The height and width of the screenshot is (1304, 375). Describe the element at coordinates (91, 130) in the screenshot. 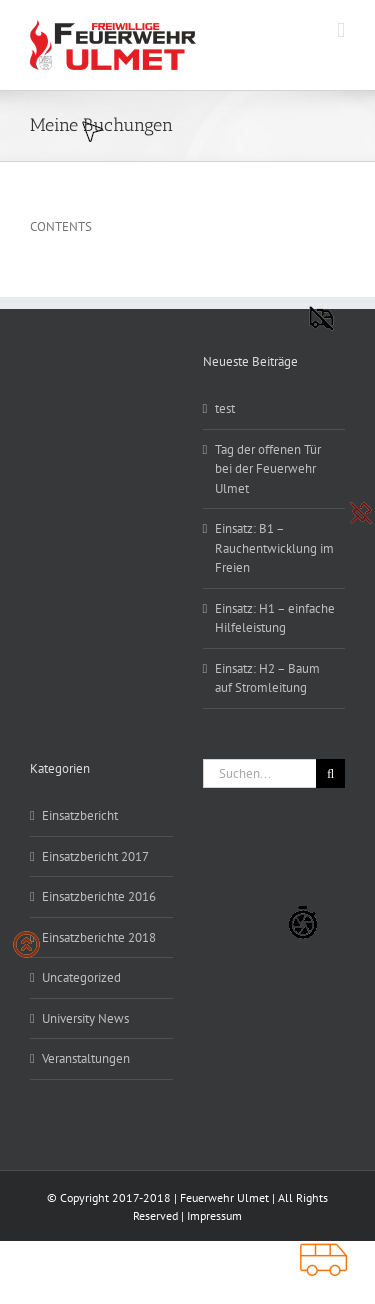

I see `tap to navigate to a destination` at that location.